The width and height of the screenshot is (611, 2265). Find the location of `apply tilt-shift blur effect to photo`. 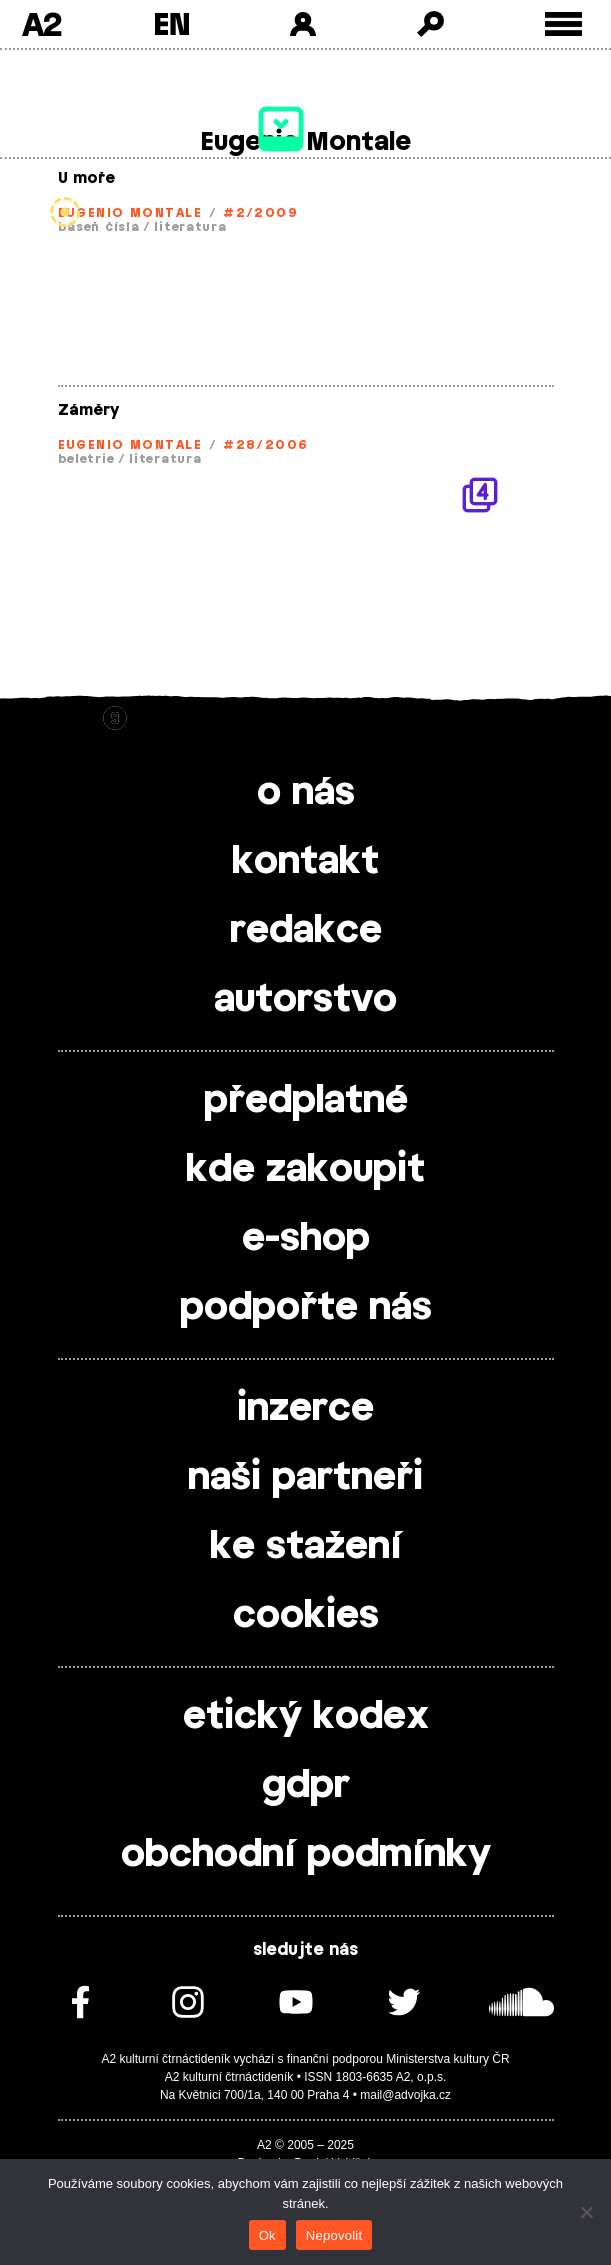

apply tilt-shift blur effect to photo is located at coordinates (65, 212).